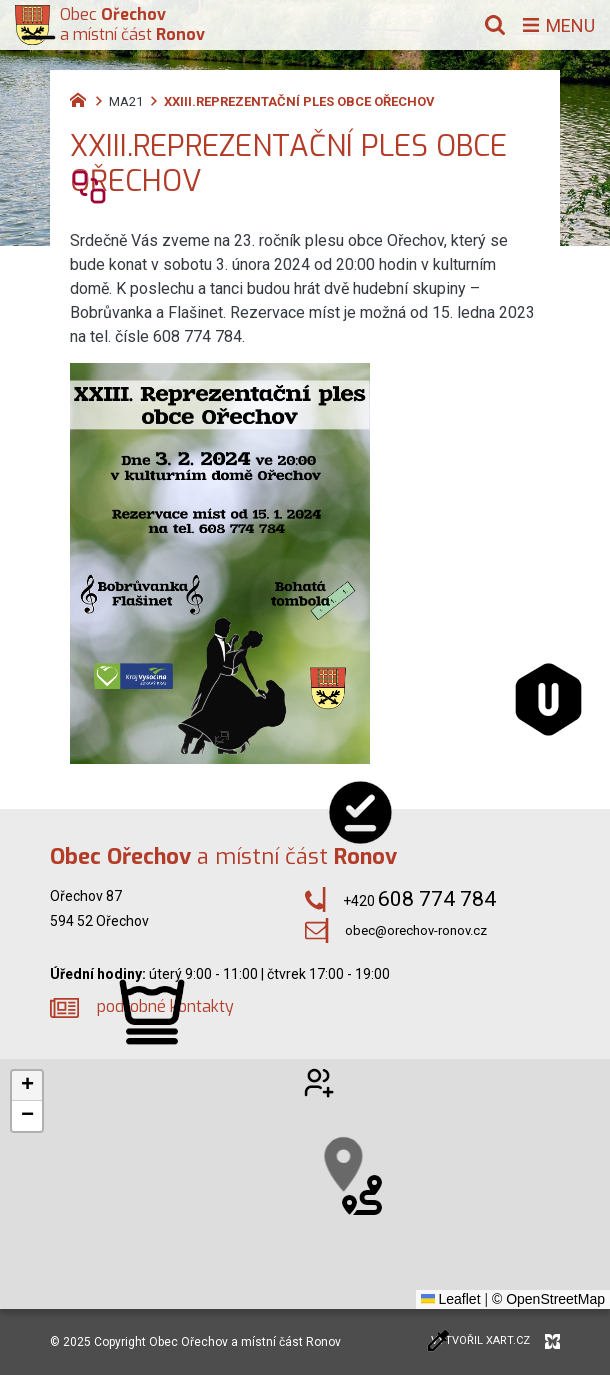  Describe the element at coordinates (89, 187) in the screenshot. I see `send selected object to back of layer stack` at that location.